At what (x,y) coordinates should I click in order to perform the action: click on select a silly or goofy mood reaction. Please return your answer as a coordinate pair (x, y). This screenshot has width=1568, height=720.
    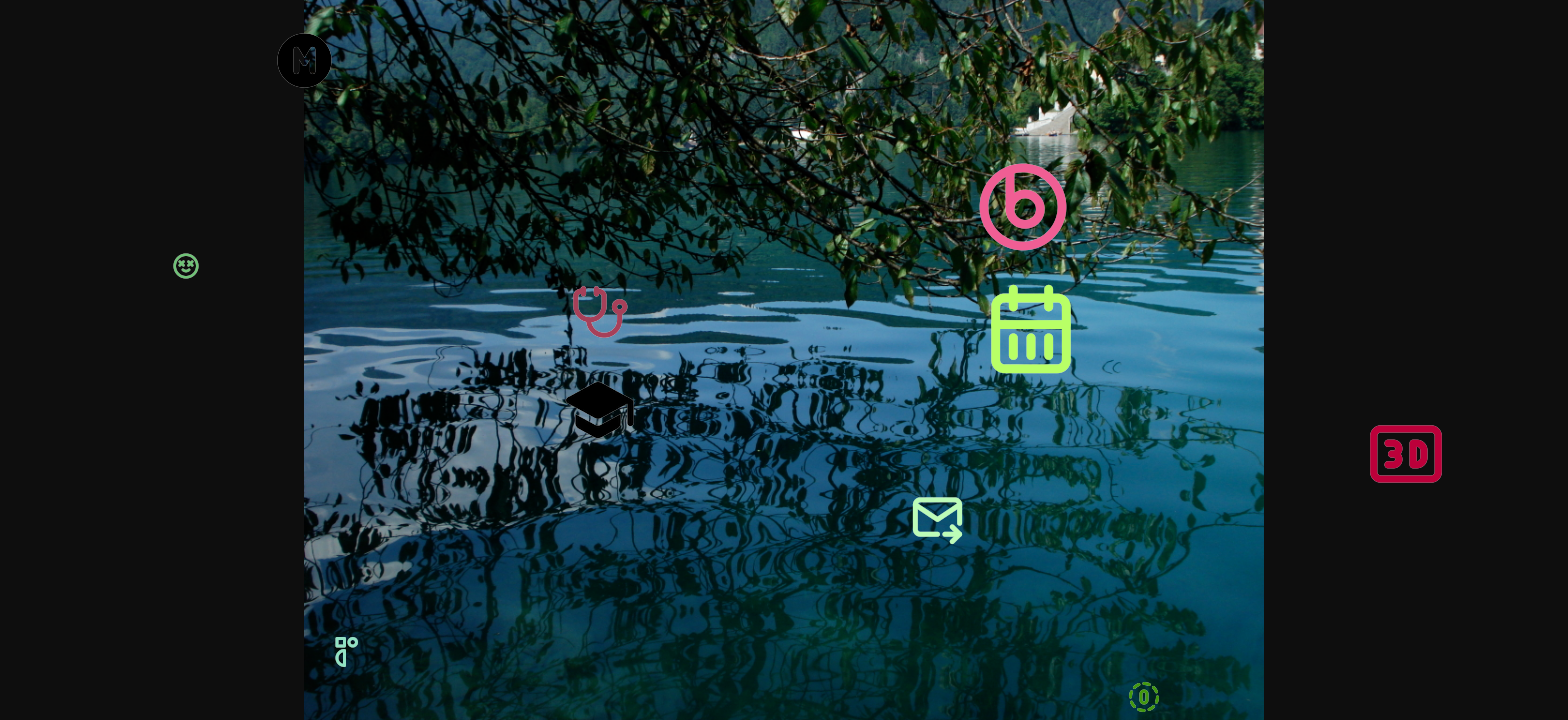
    Looking at the image, I should click on (186, 266).